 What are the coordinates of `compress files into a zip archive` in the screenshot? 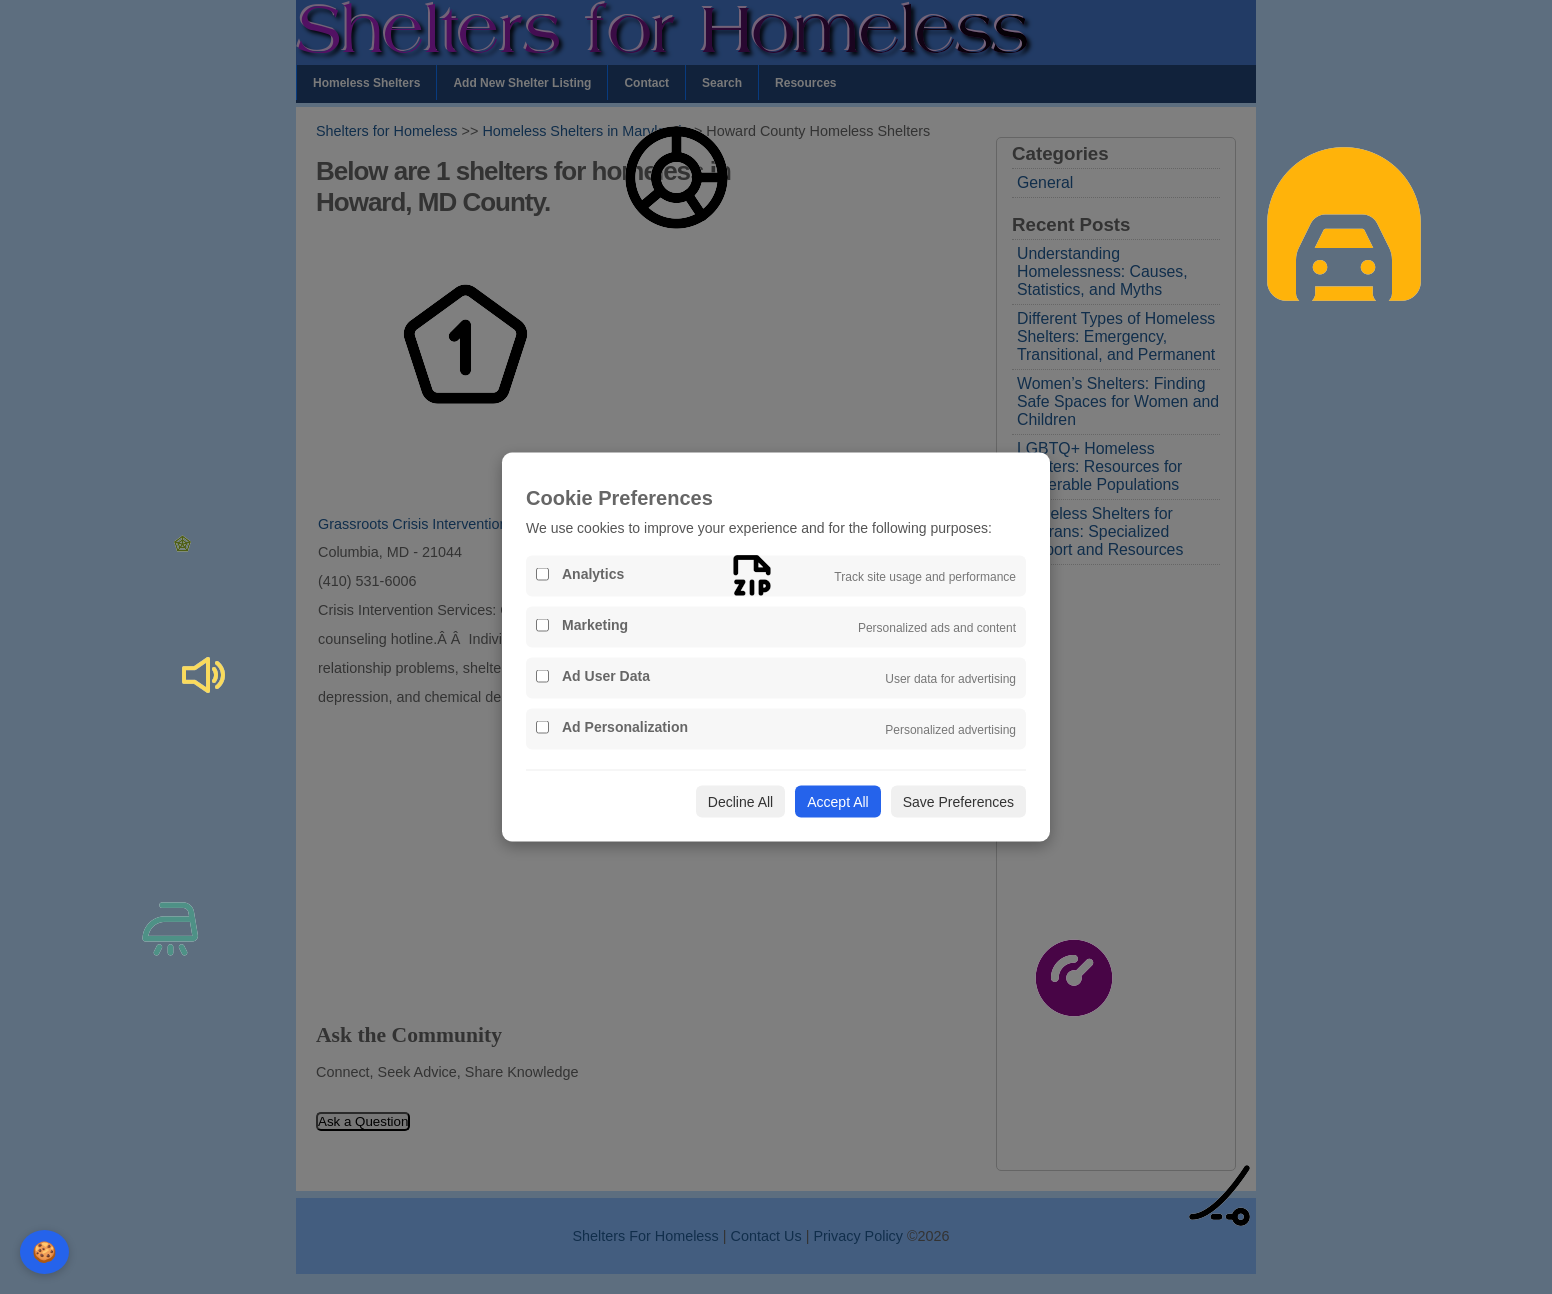 It's located at (752, 577).